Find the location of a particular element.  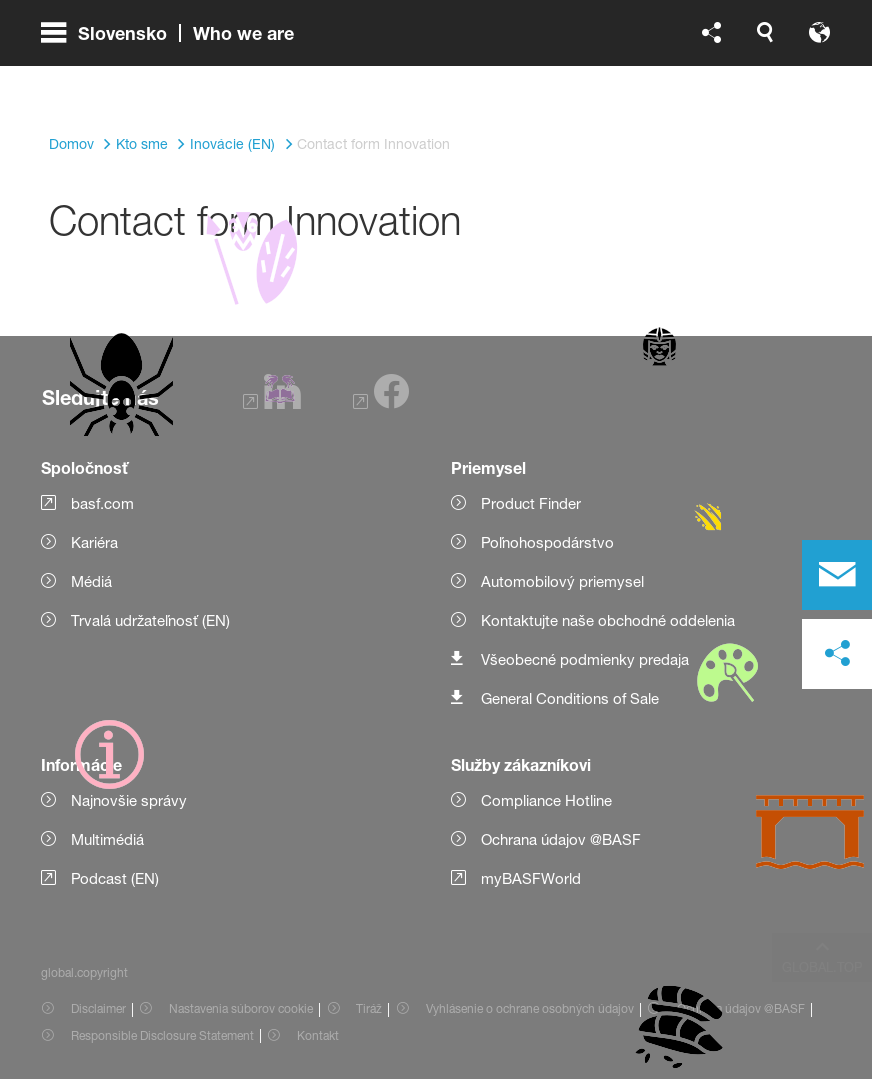

access color or theme customization options is located at coordinates (727, 672).